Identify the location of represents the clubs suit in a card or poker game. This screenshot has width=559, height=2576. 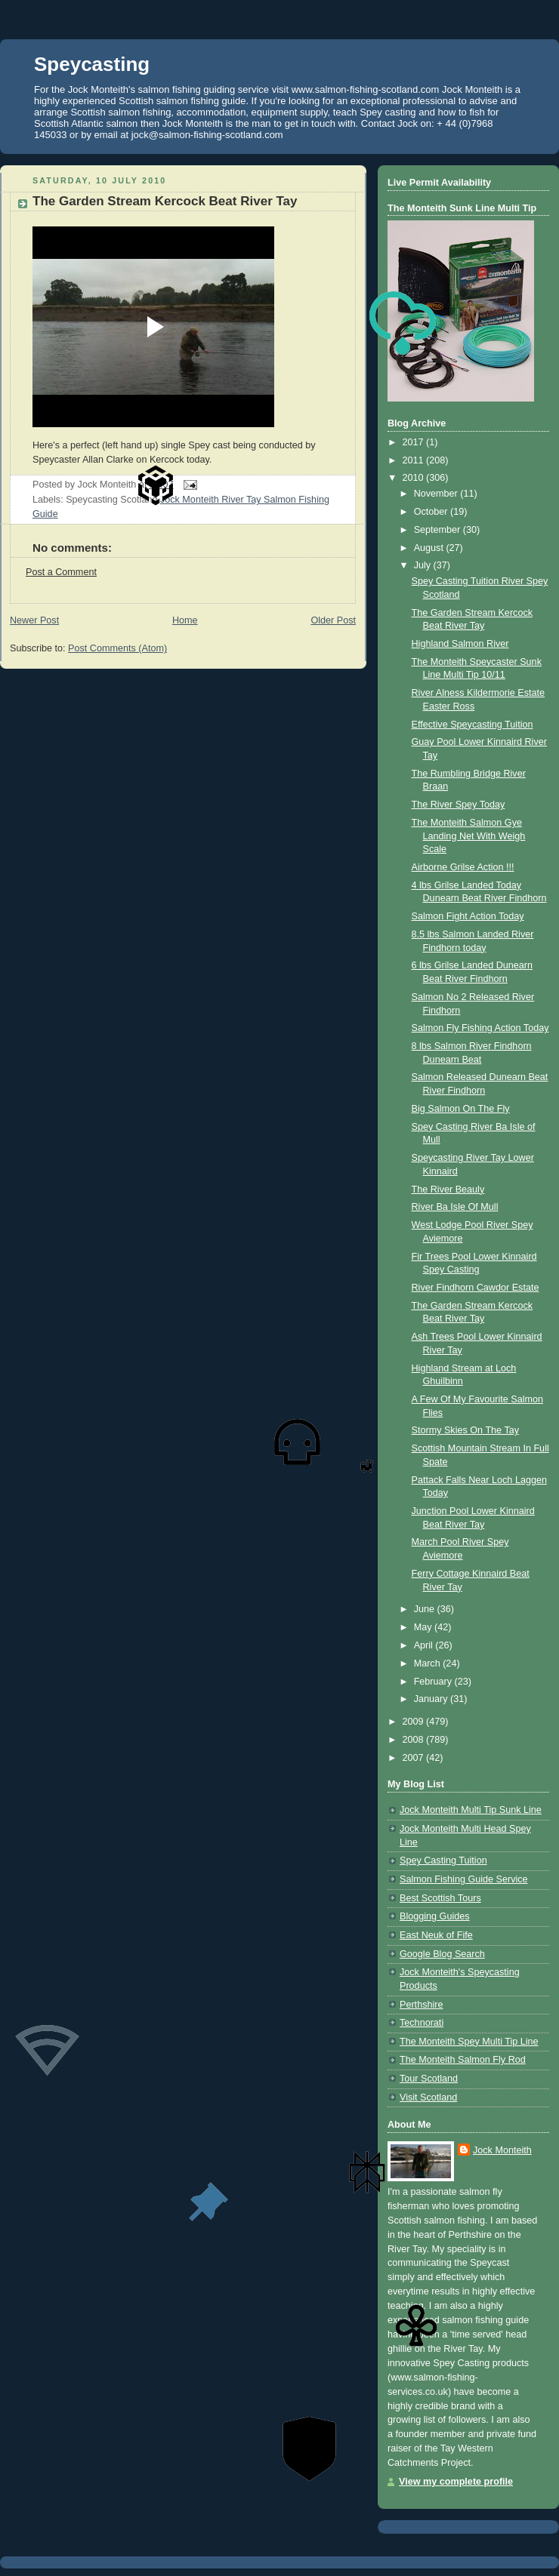
(416, 2325).